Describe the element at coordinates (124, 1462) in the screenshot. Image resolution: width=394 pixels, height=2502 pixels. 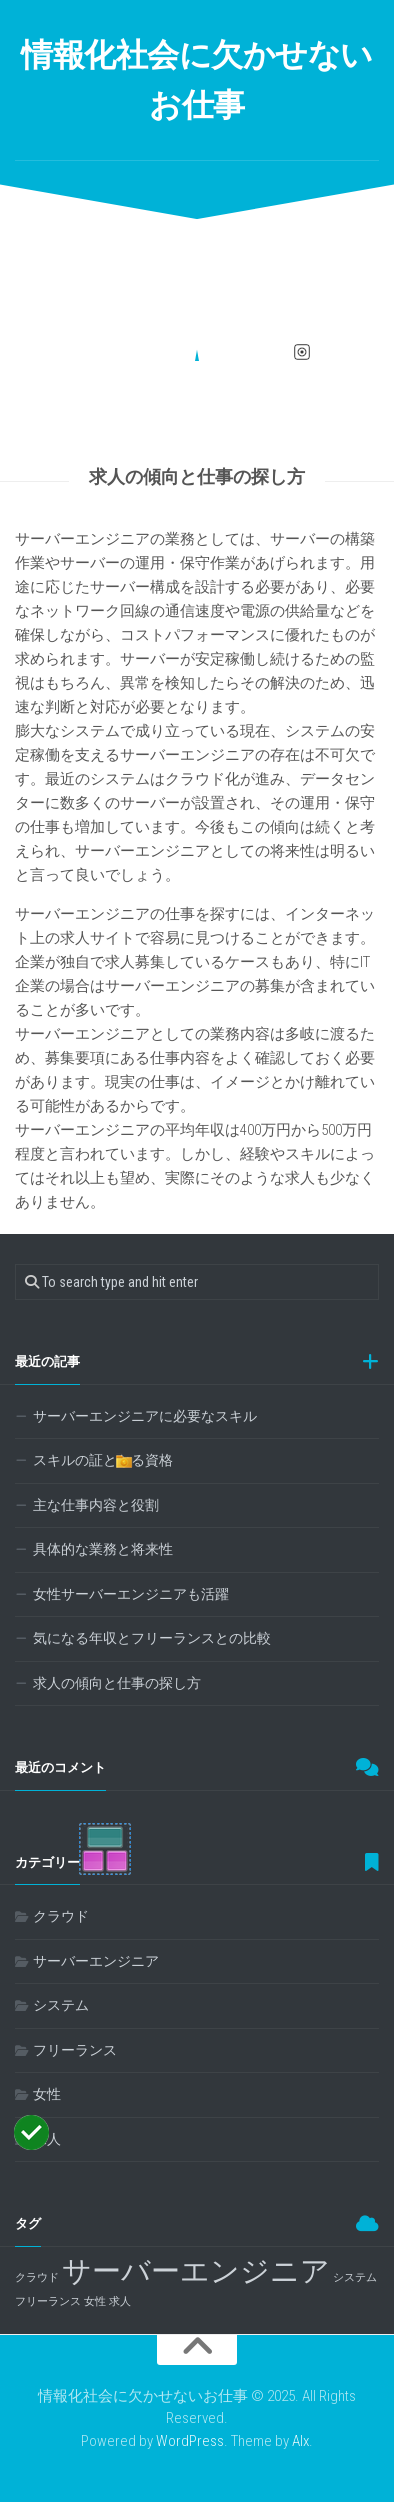
I see `open folder containing financial documents` at that location.